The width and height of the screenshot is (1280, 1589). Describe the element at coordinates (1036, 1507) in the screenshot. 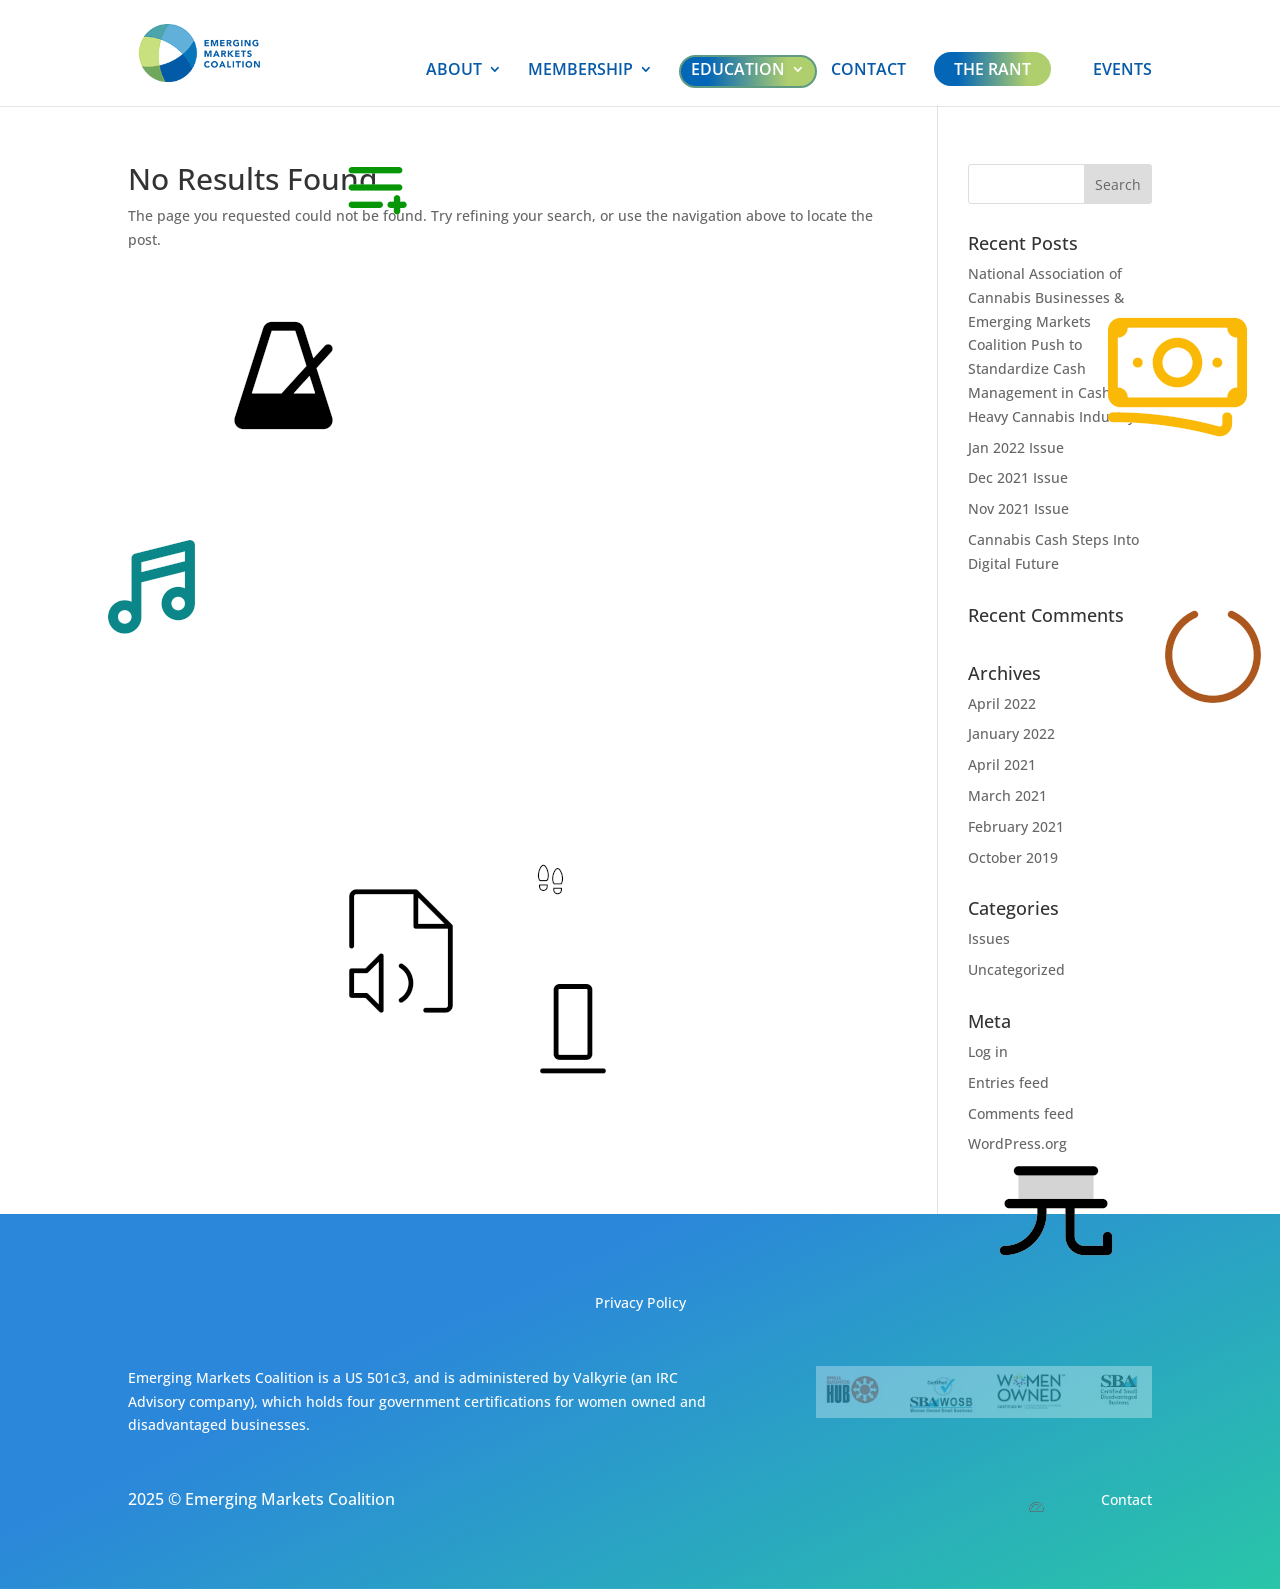

I see `view performance or speed metrics` at that location.